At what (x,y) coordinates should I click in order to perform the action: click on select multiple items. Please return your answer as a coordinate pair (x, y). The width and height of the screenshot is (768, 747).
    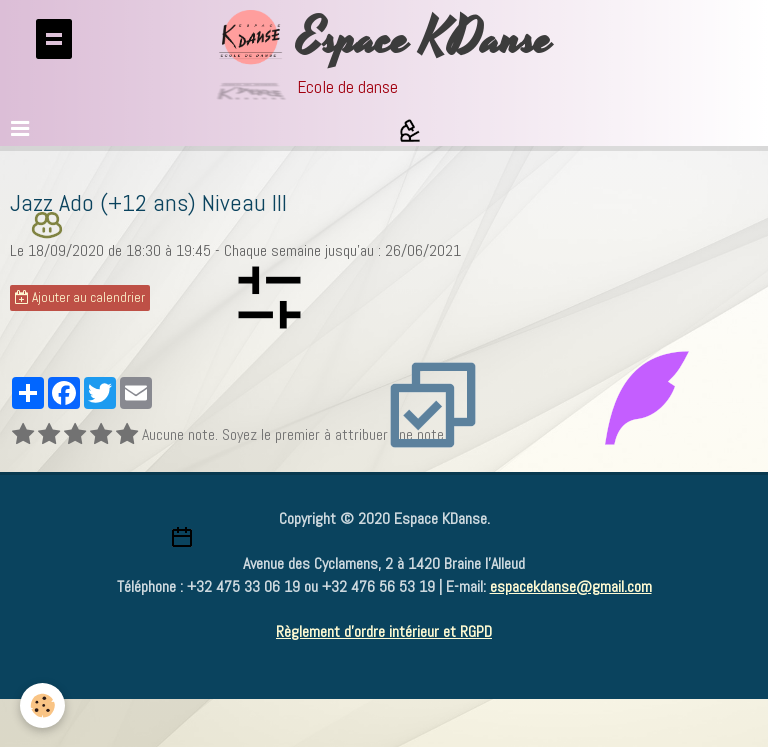
    Looking at the image, I should click on (433, 405).